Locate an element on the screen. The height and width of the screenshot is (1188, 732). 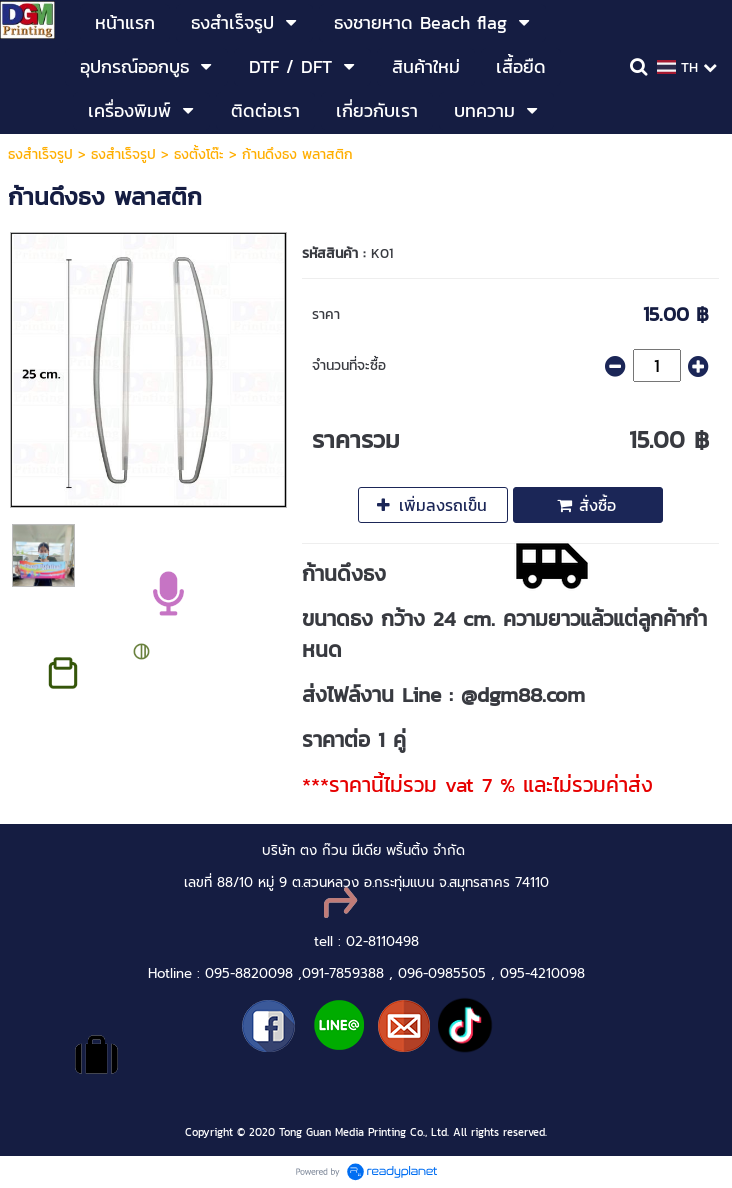
access airport shuttle services is located at coordinates (552, 566).